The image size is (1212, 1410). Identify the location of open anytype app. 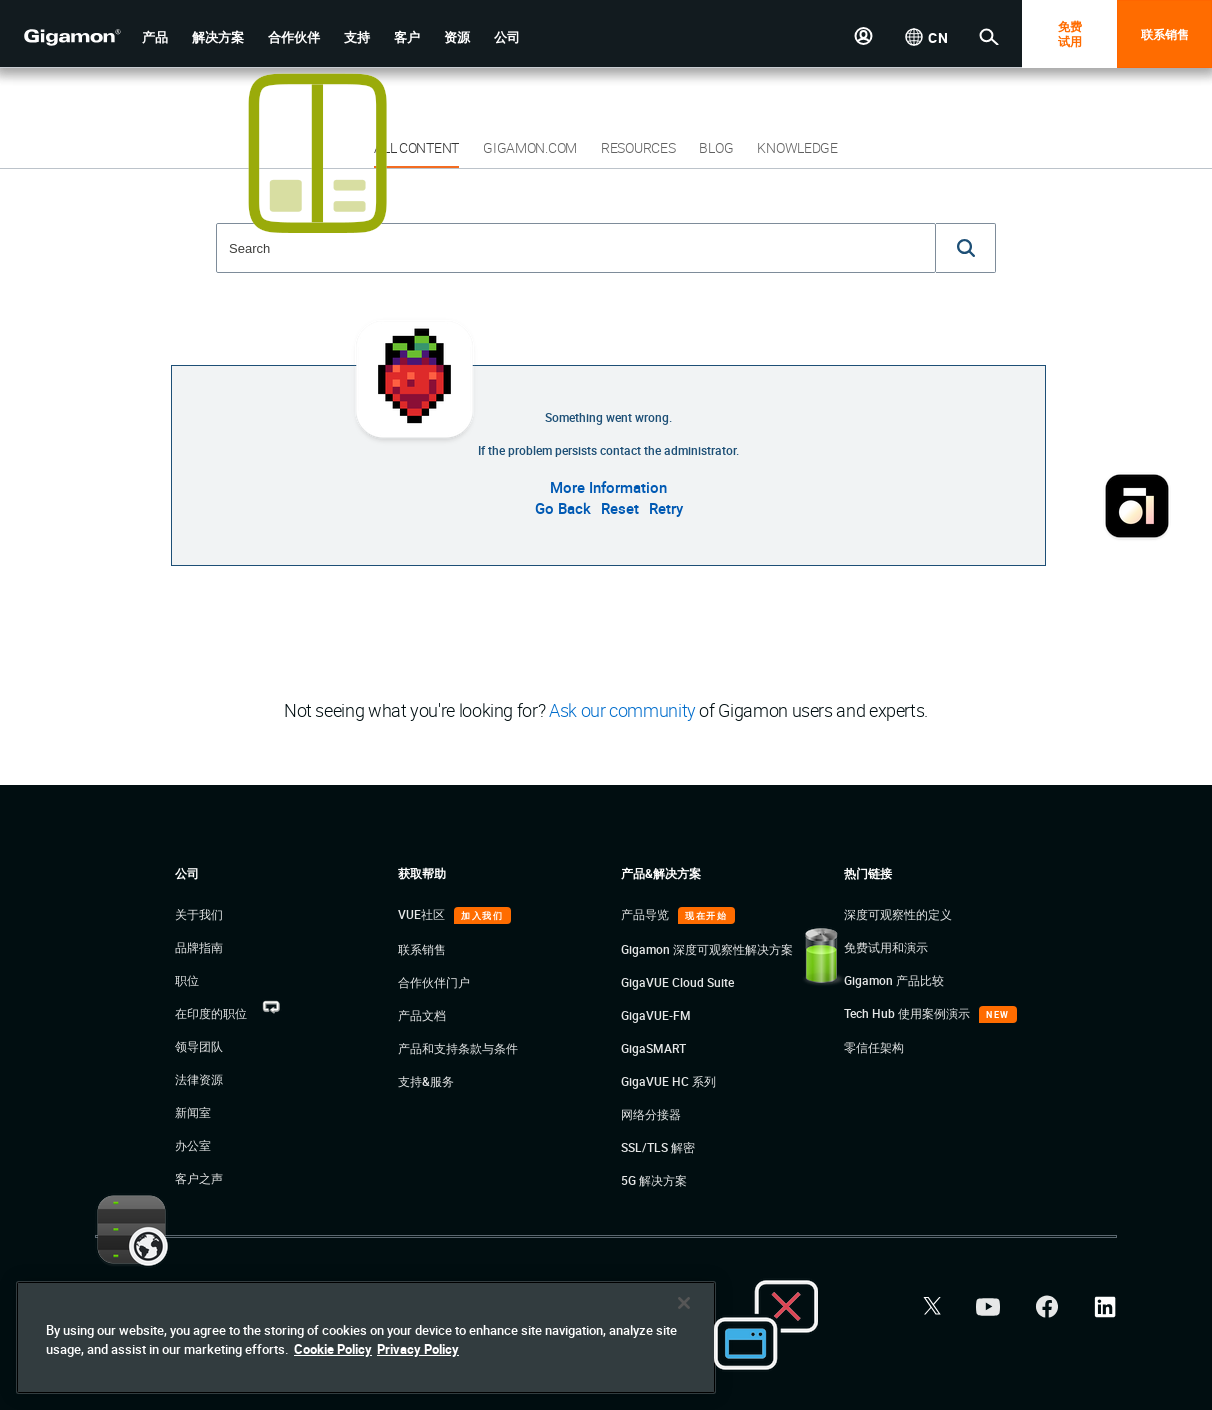
(1137, 506).